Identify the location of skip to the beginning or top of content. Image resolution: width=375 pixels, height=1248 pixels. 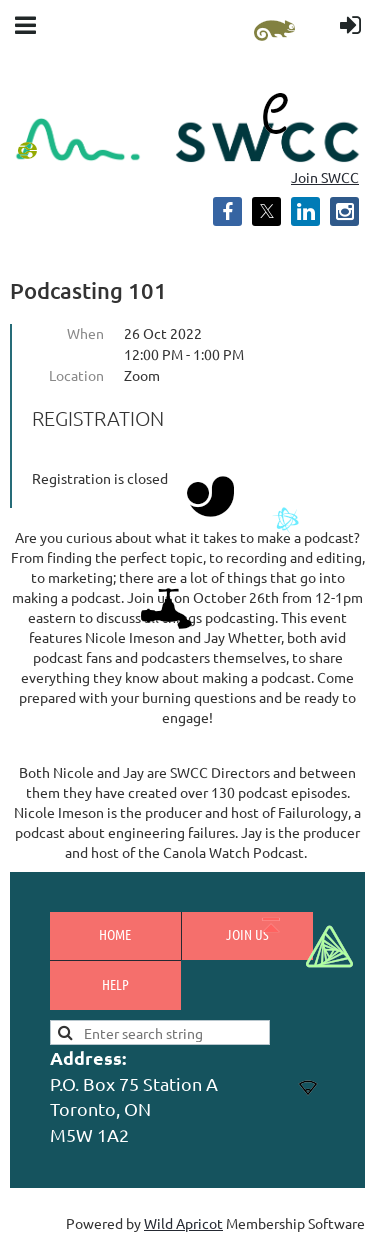
(271, 925).